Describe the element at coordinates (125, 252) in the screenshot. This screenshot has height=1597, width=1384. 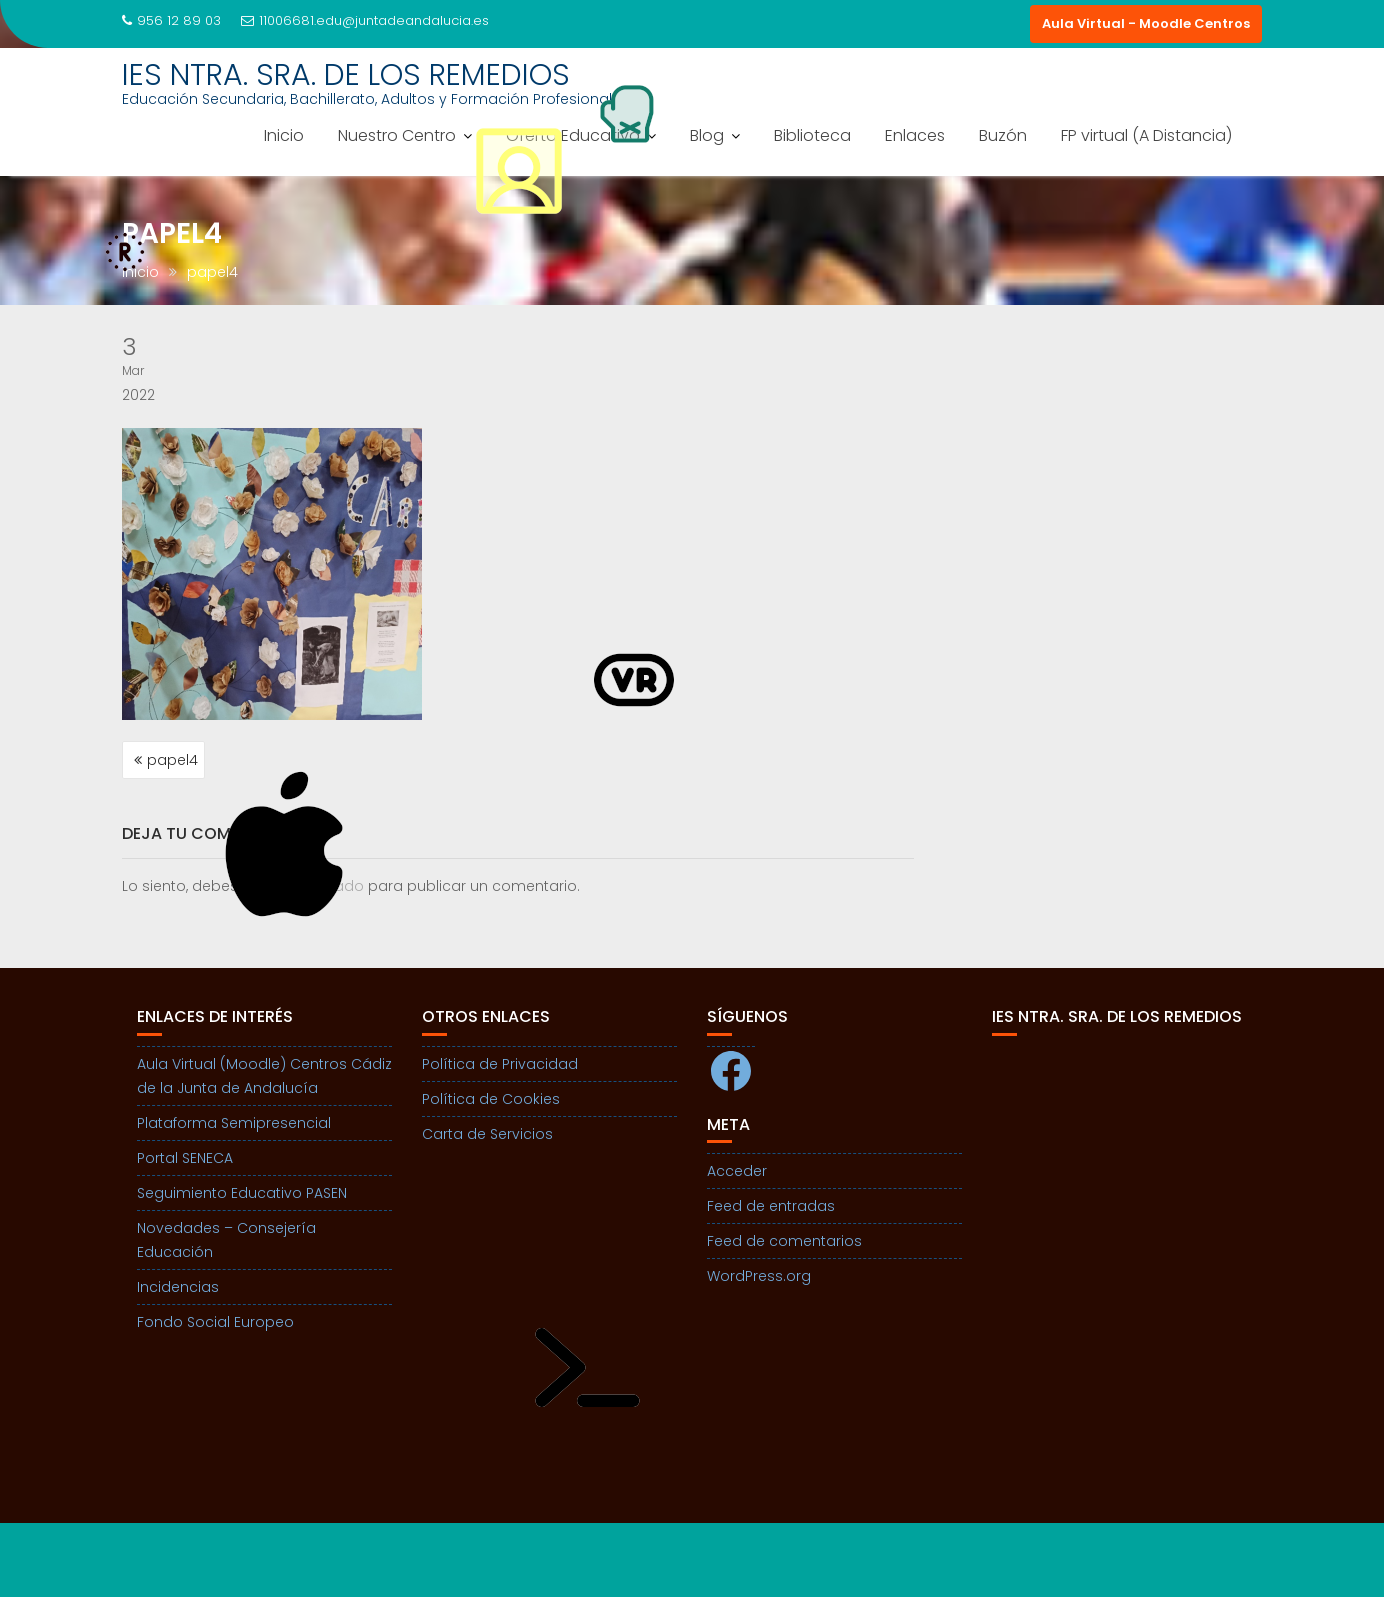
I see `indicates registered trademark or rights reserved` at that location.